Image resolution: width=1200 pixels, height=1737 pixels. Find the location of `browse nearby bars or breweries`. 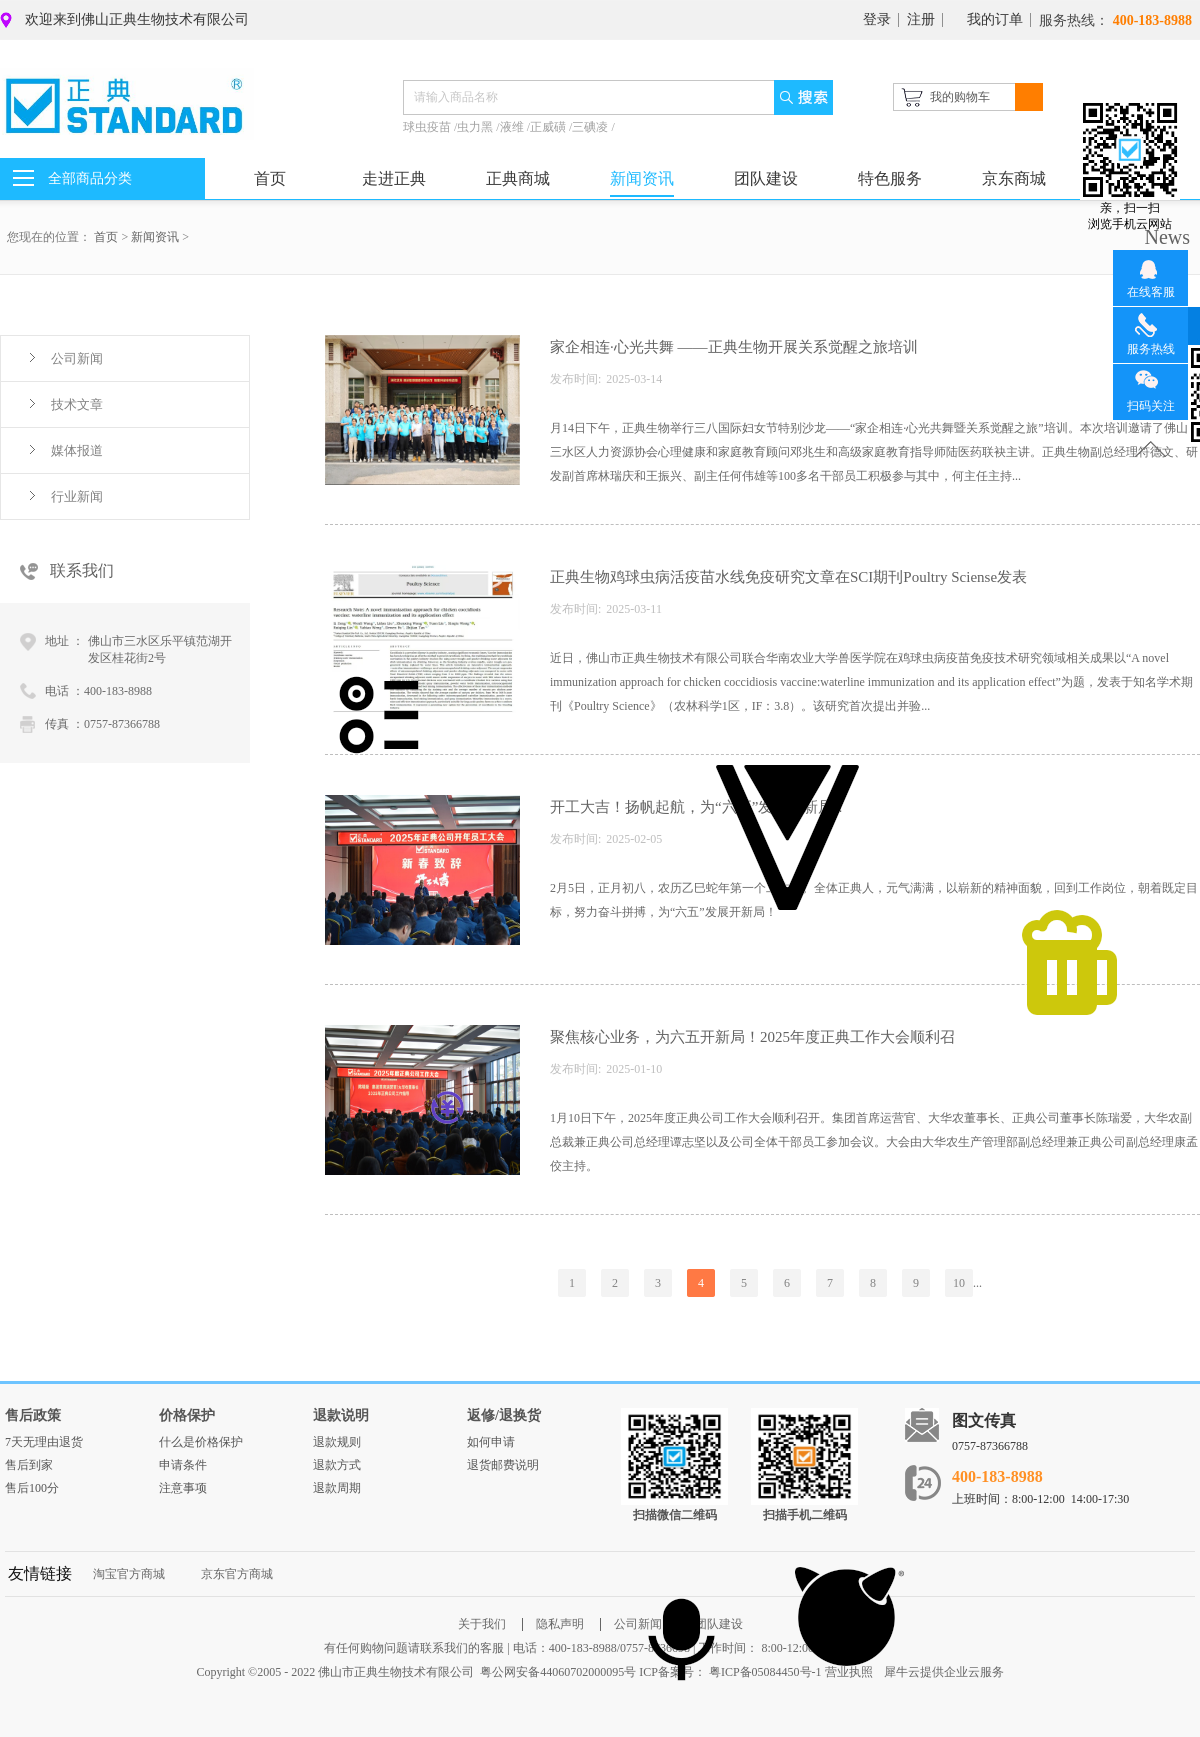

browse nearby bars or breweries is located at coordinates (1072, 965).